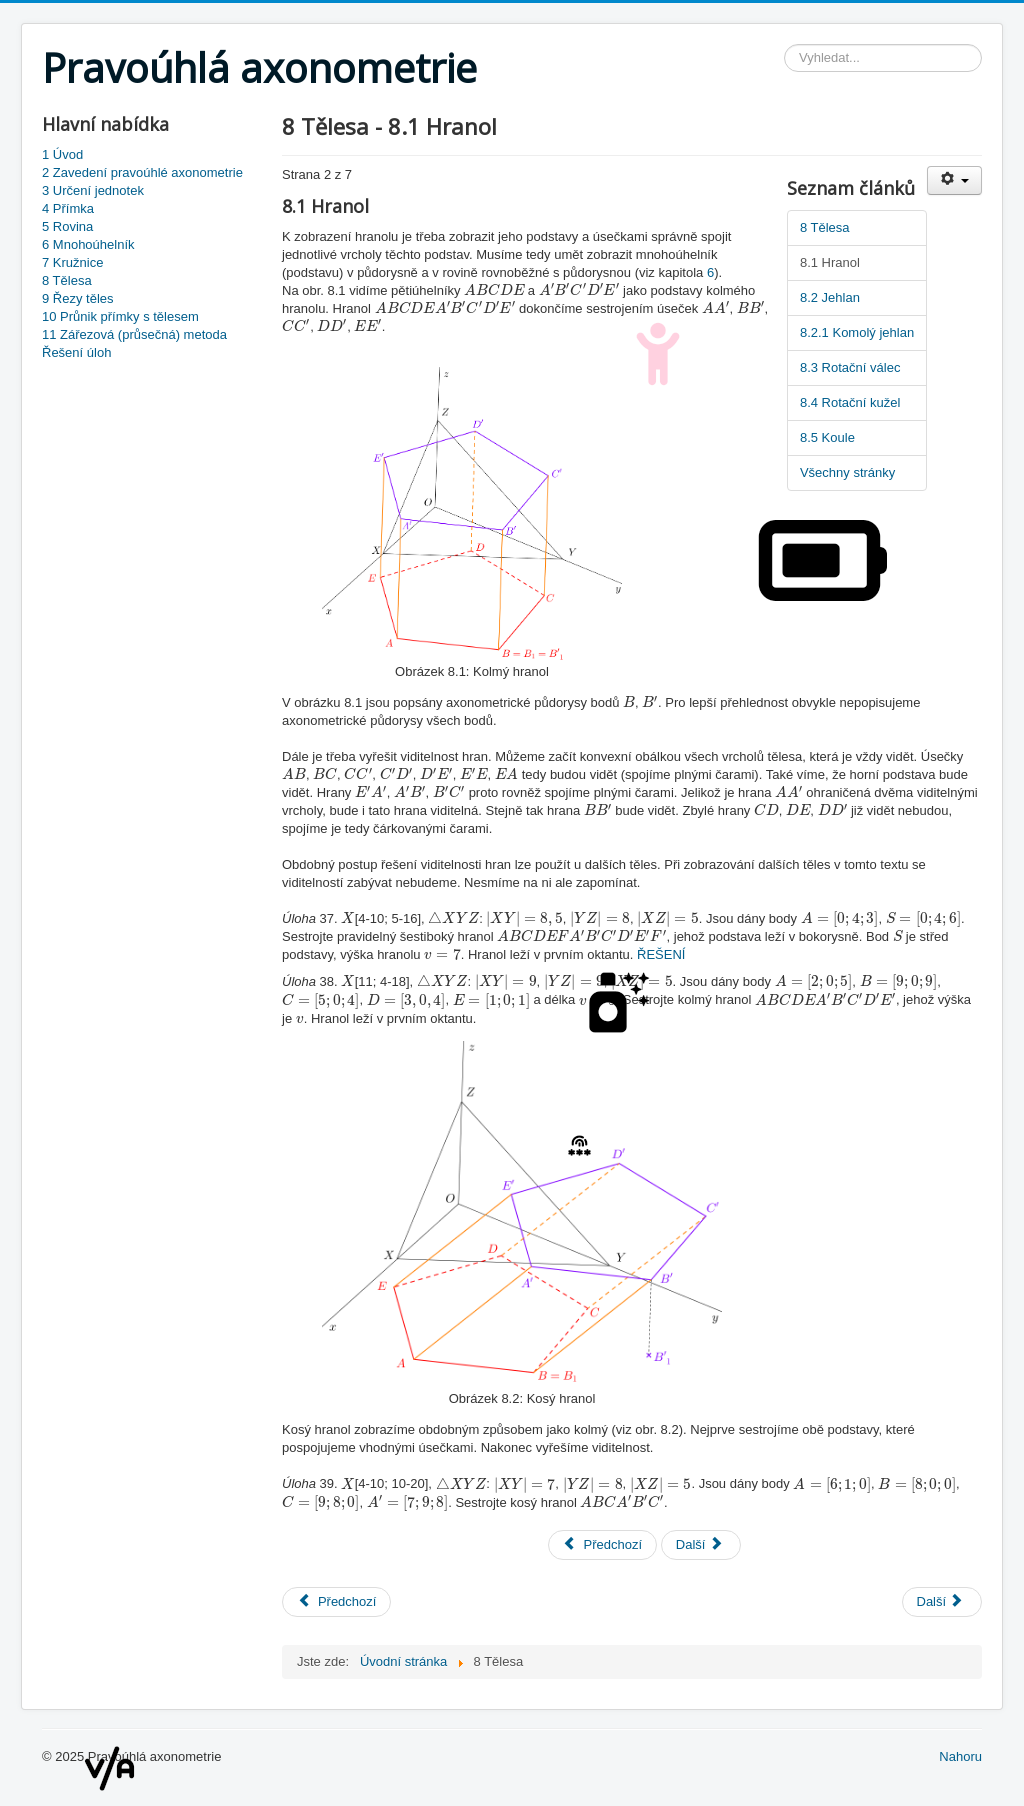  What do you see at coordinates (579, 1144) in the screenshot?
I see `enable fingerprint authentication` at bounding box center [579, 1144].